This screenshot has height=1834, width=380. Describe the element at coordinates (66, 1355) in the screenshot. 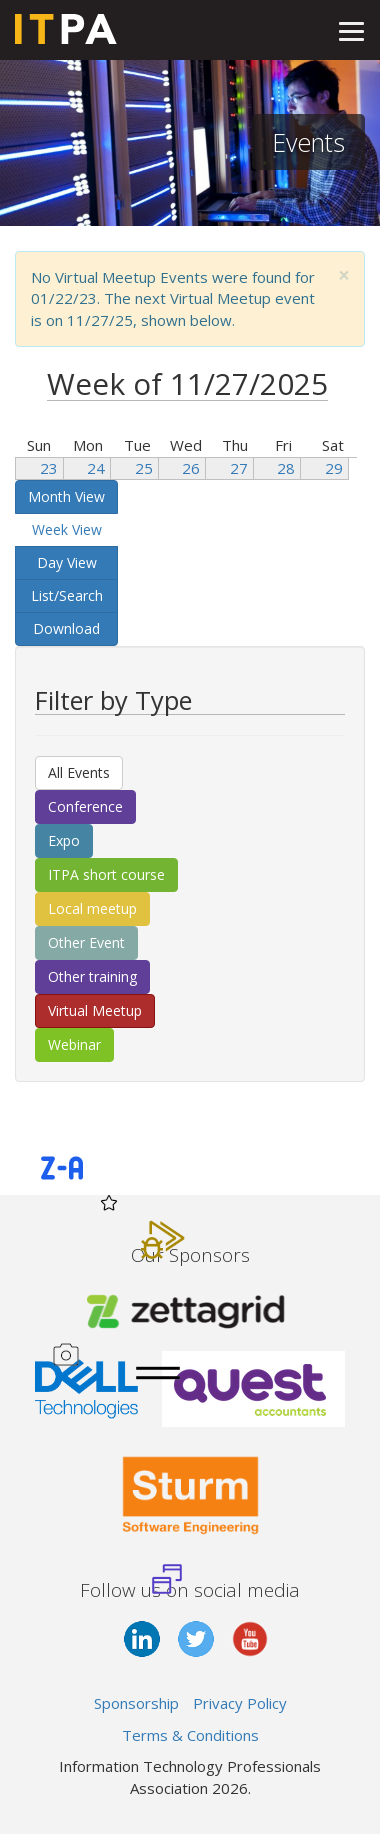

I see `take a photo` at that location.